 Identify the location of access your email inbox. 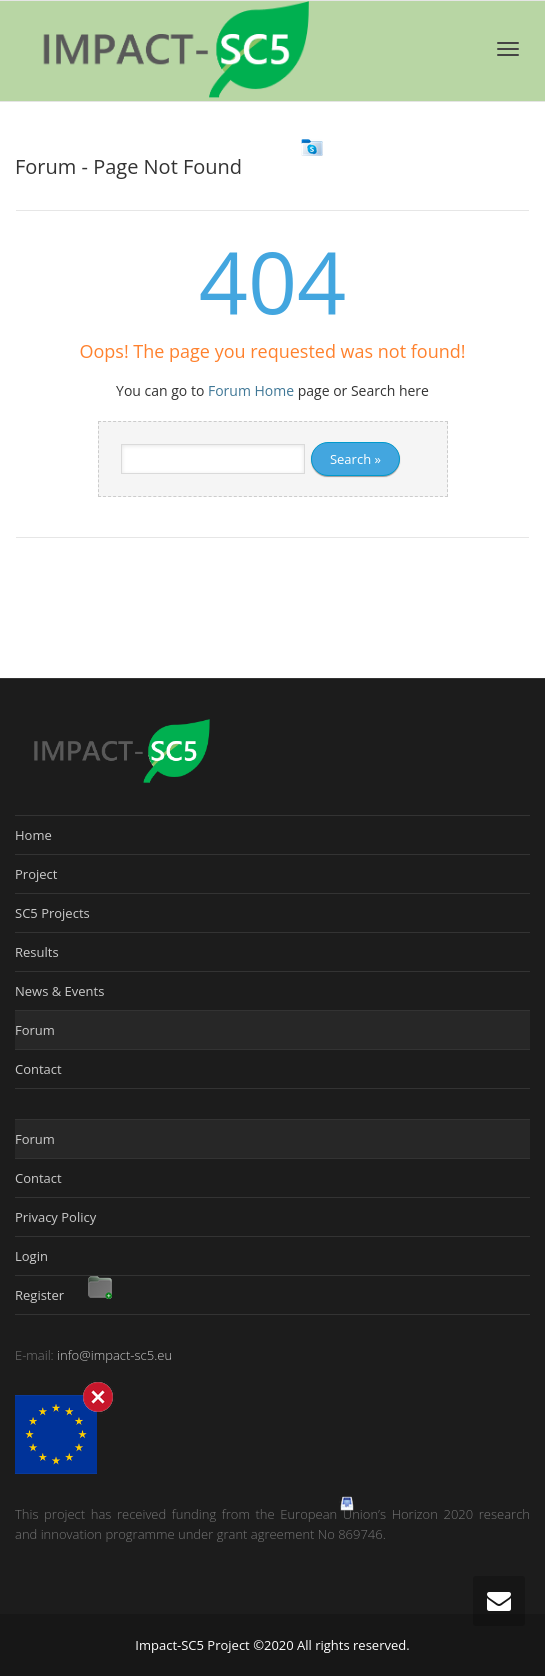
(347, 1504).